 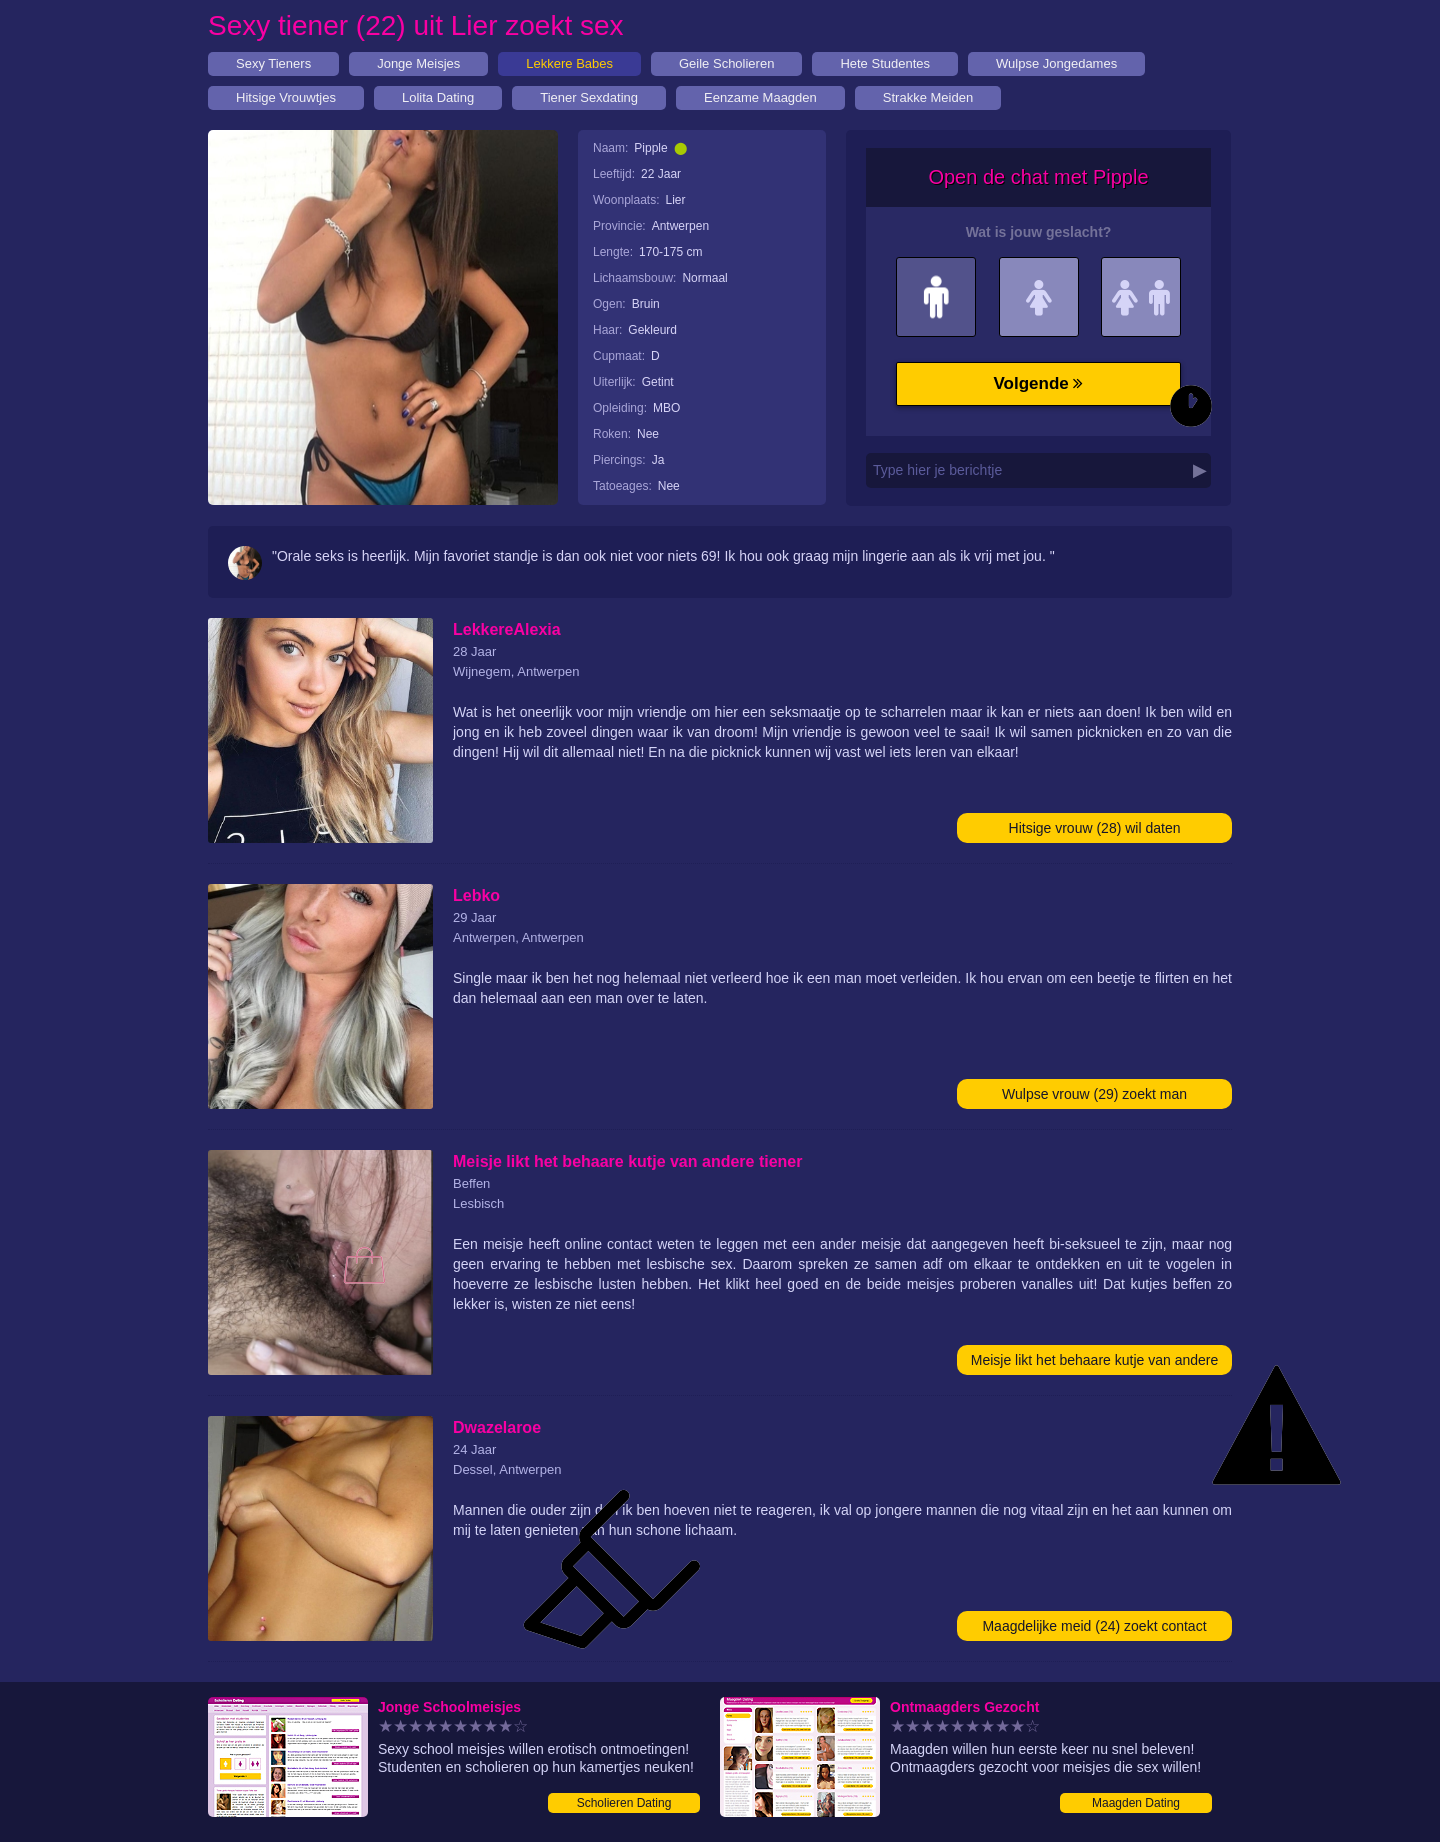 I want to click on indicates a warning or alert condition, so click(x=1275, y=1425).